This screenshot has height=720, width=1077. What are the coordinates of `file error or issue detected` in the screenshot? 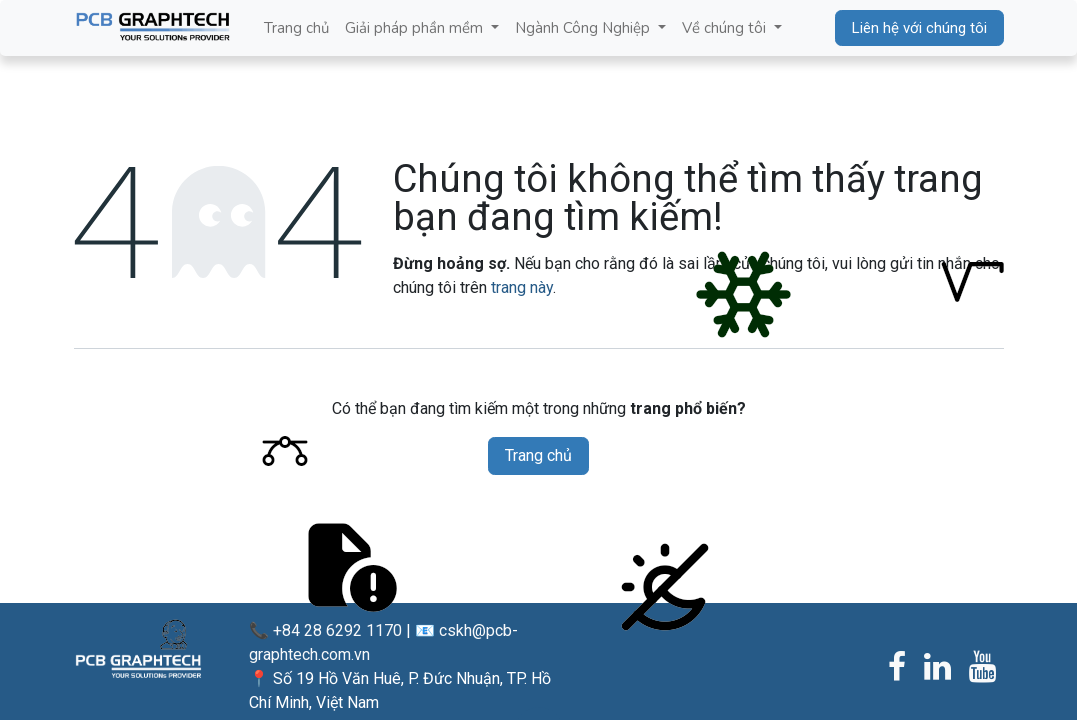 It's located at (350, 565).